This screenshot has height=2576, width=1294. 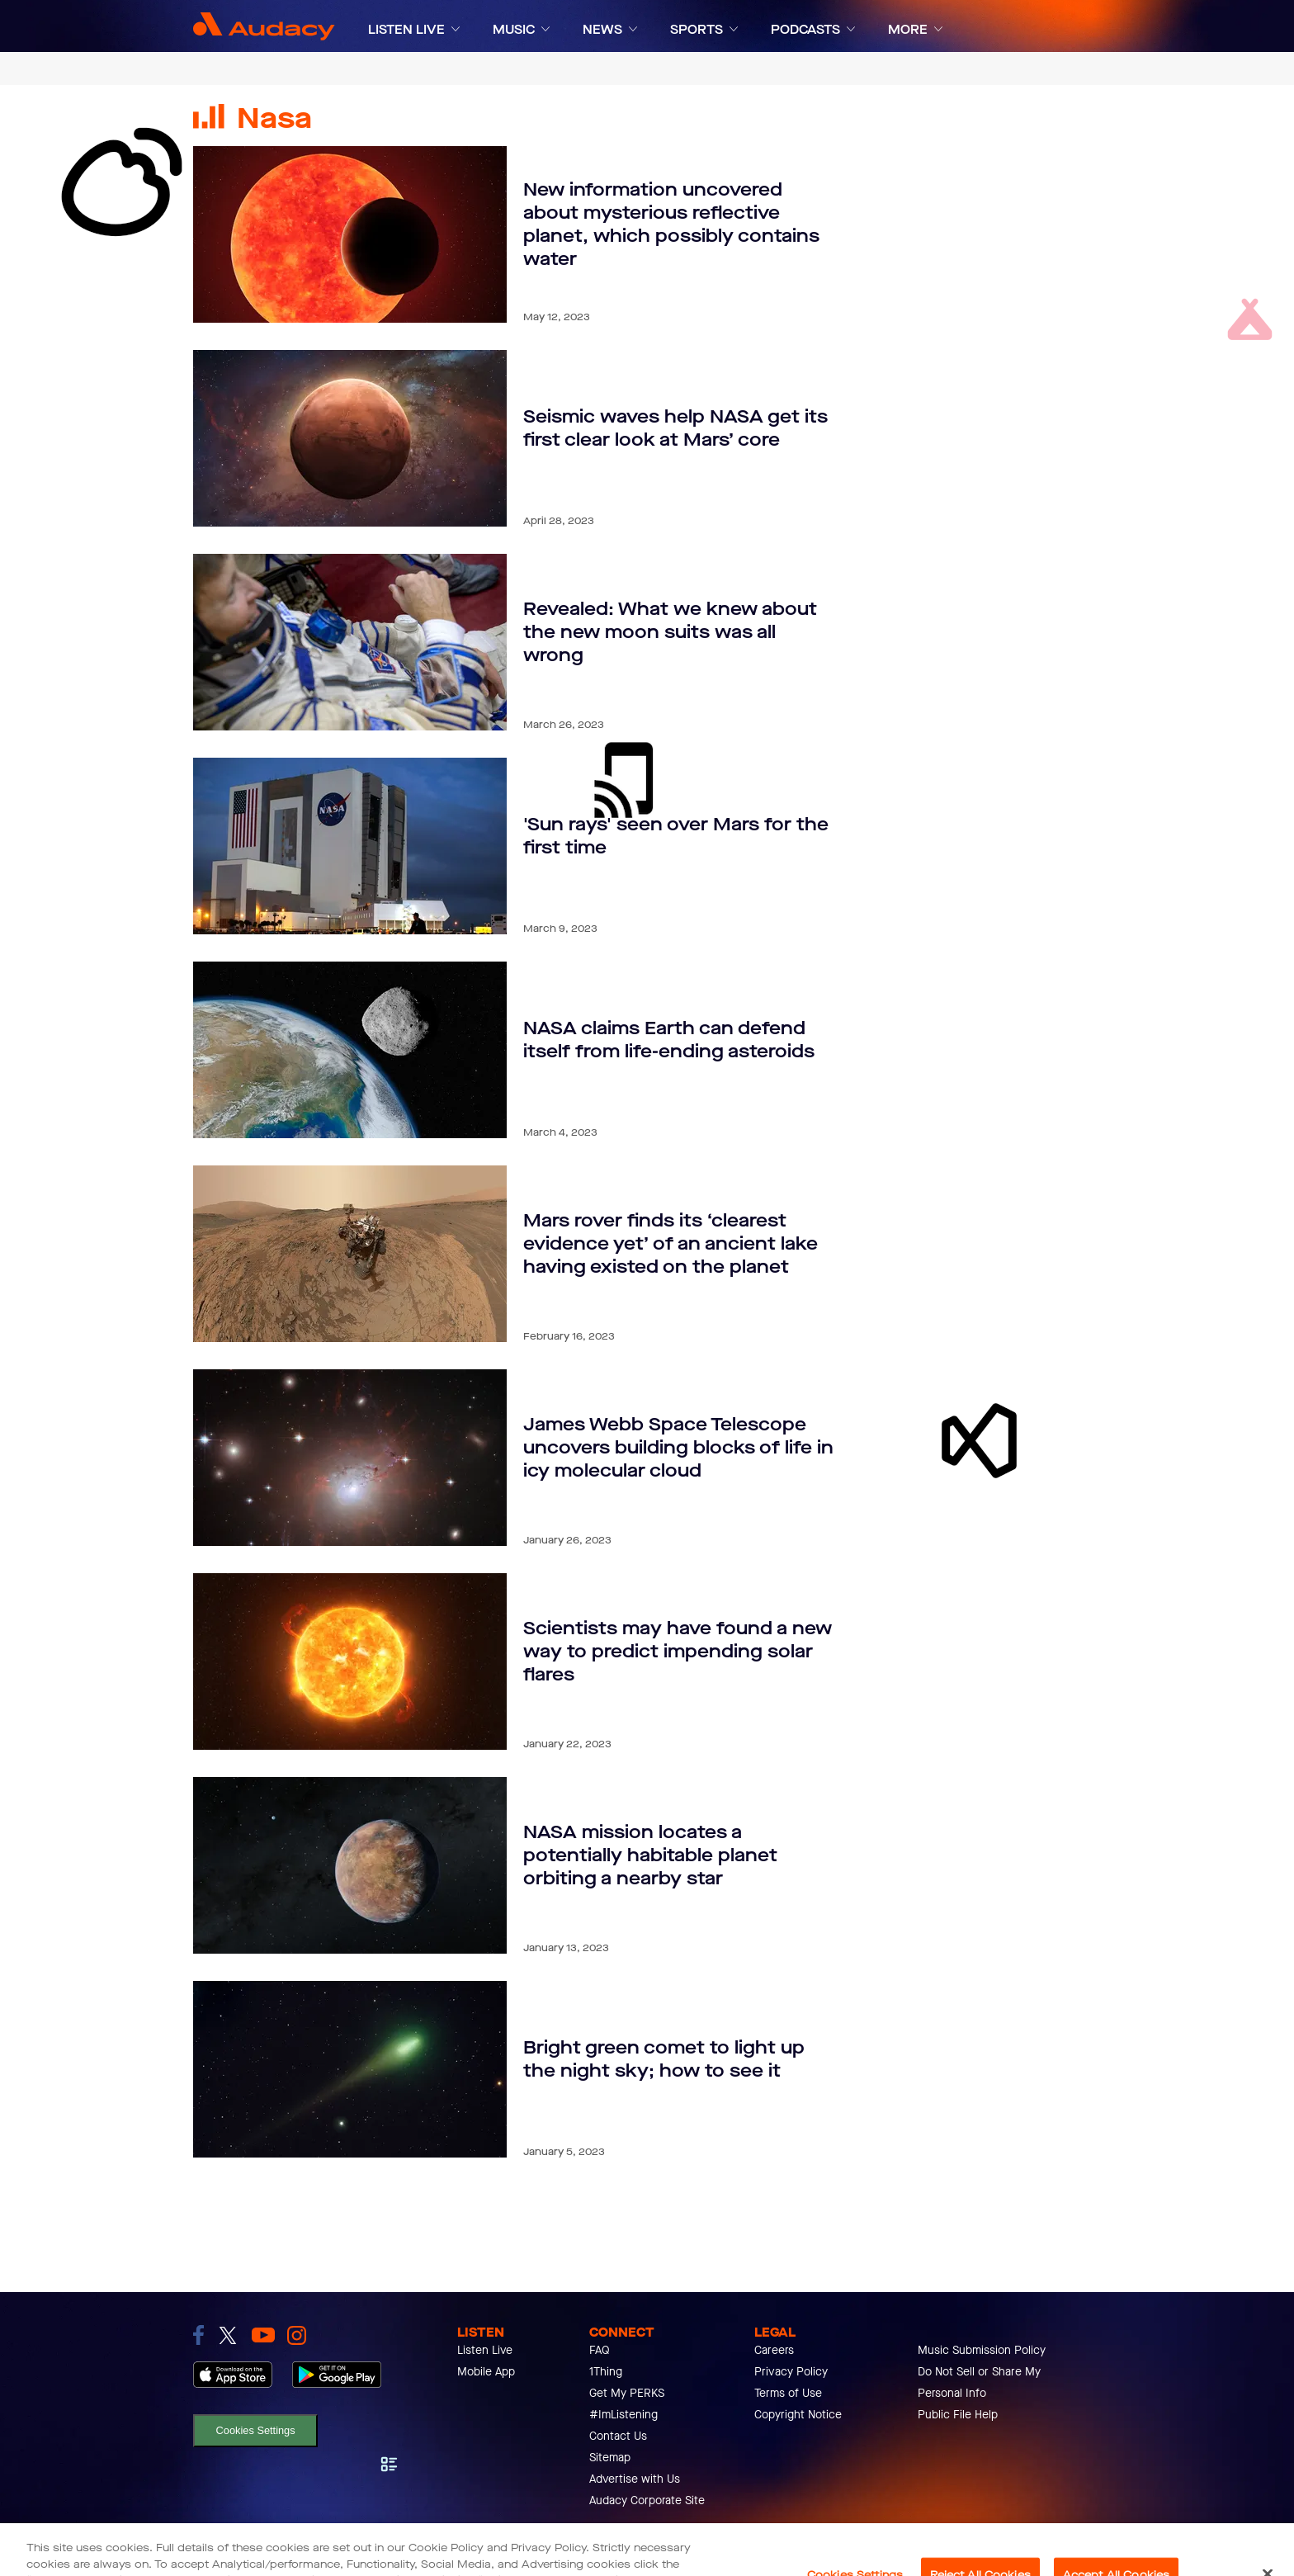 What do you see at coordinates (121, 182) in the screenshot?
I see `open weibo app` at bounding box center [121, 182].